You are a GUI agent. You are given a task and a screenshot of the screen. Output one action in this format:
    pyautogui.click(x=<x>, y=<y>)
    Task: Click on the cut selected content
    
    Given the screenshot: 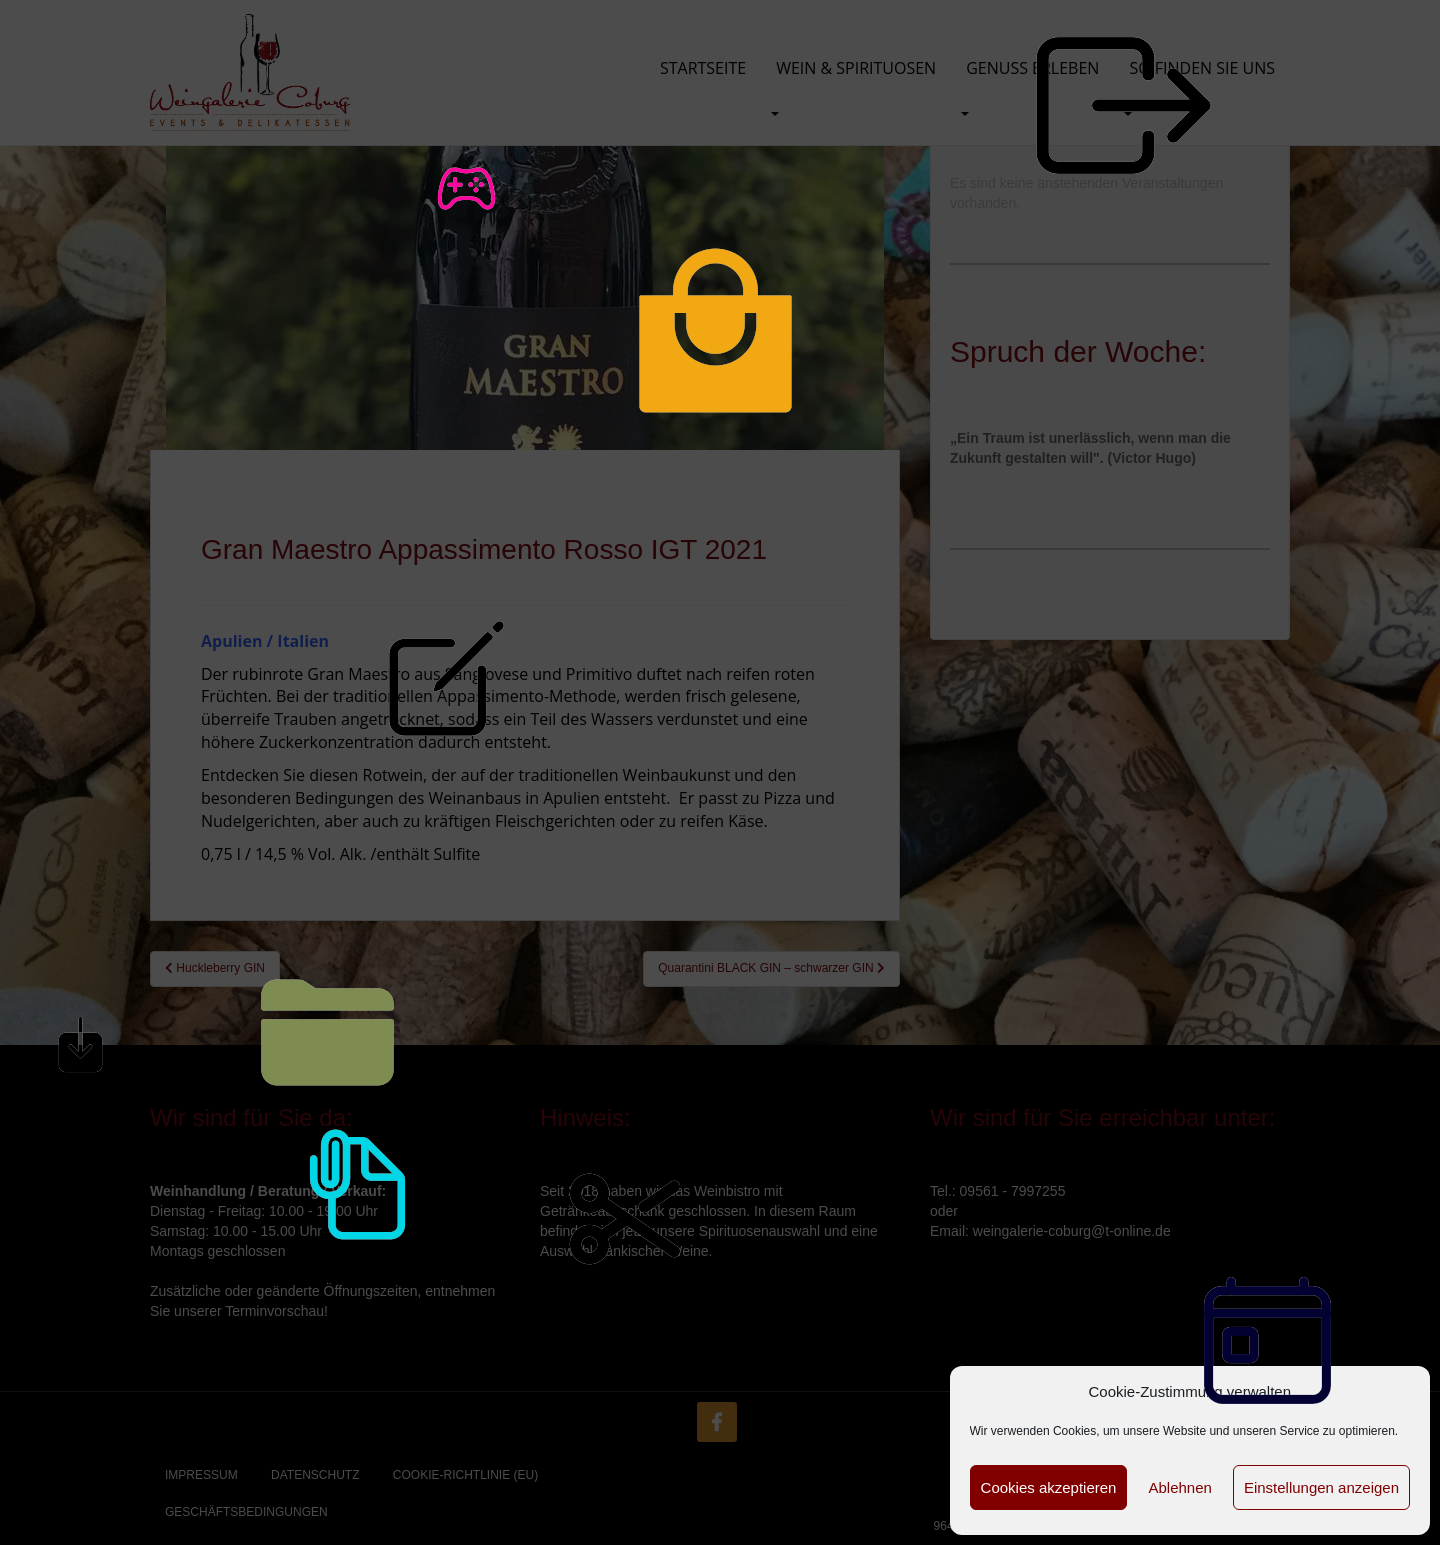 What is the action you would take?
    pyautogui.click(x=623, y=1219)
    